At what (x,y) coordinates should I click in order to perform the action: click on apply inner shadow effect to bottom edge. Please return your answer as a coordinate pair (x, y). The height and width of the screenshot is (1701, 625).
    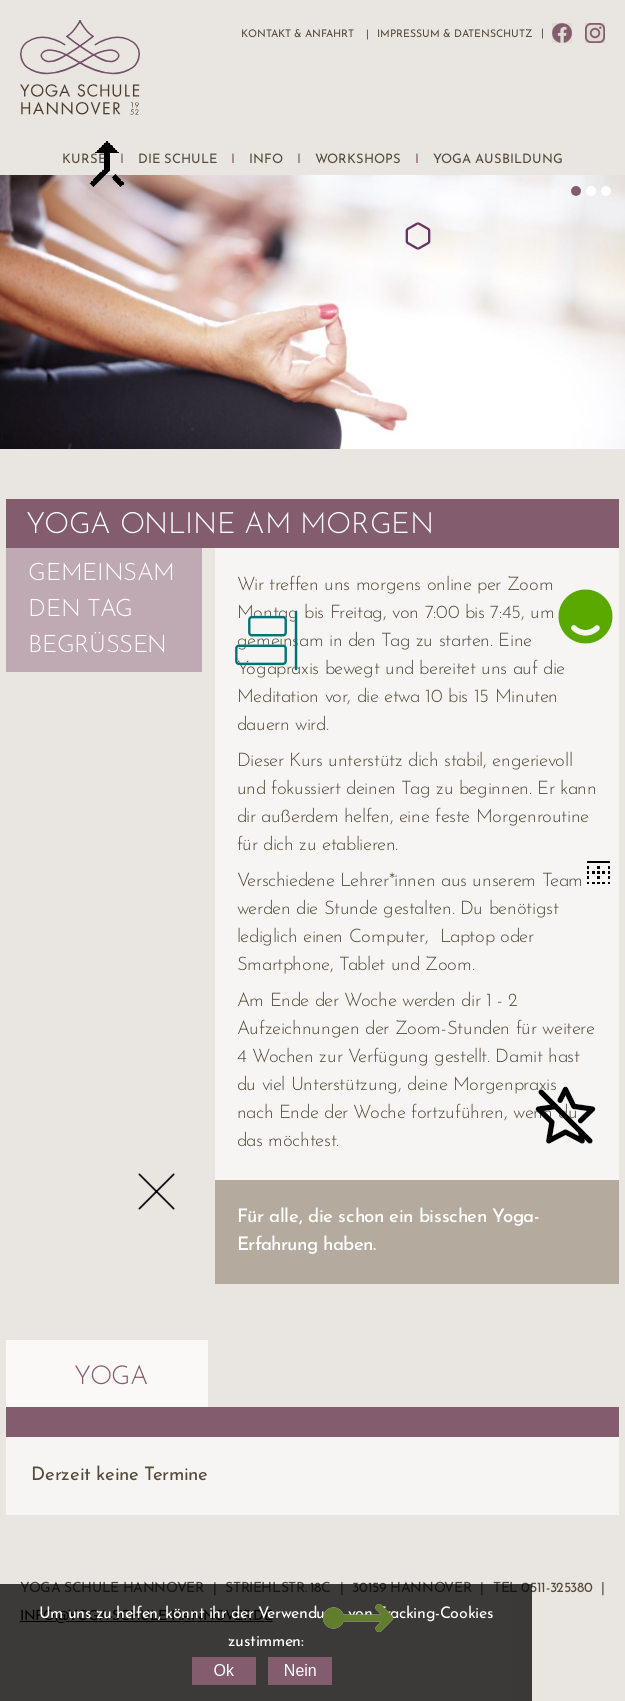
    Looking at the image, I should click on (585, 616).